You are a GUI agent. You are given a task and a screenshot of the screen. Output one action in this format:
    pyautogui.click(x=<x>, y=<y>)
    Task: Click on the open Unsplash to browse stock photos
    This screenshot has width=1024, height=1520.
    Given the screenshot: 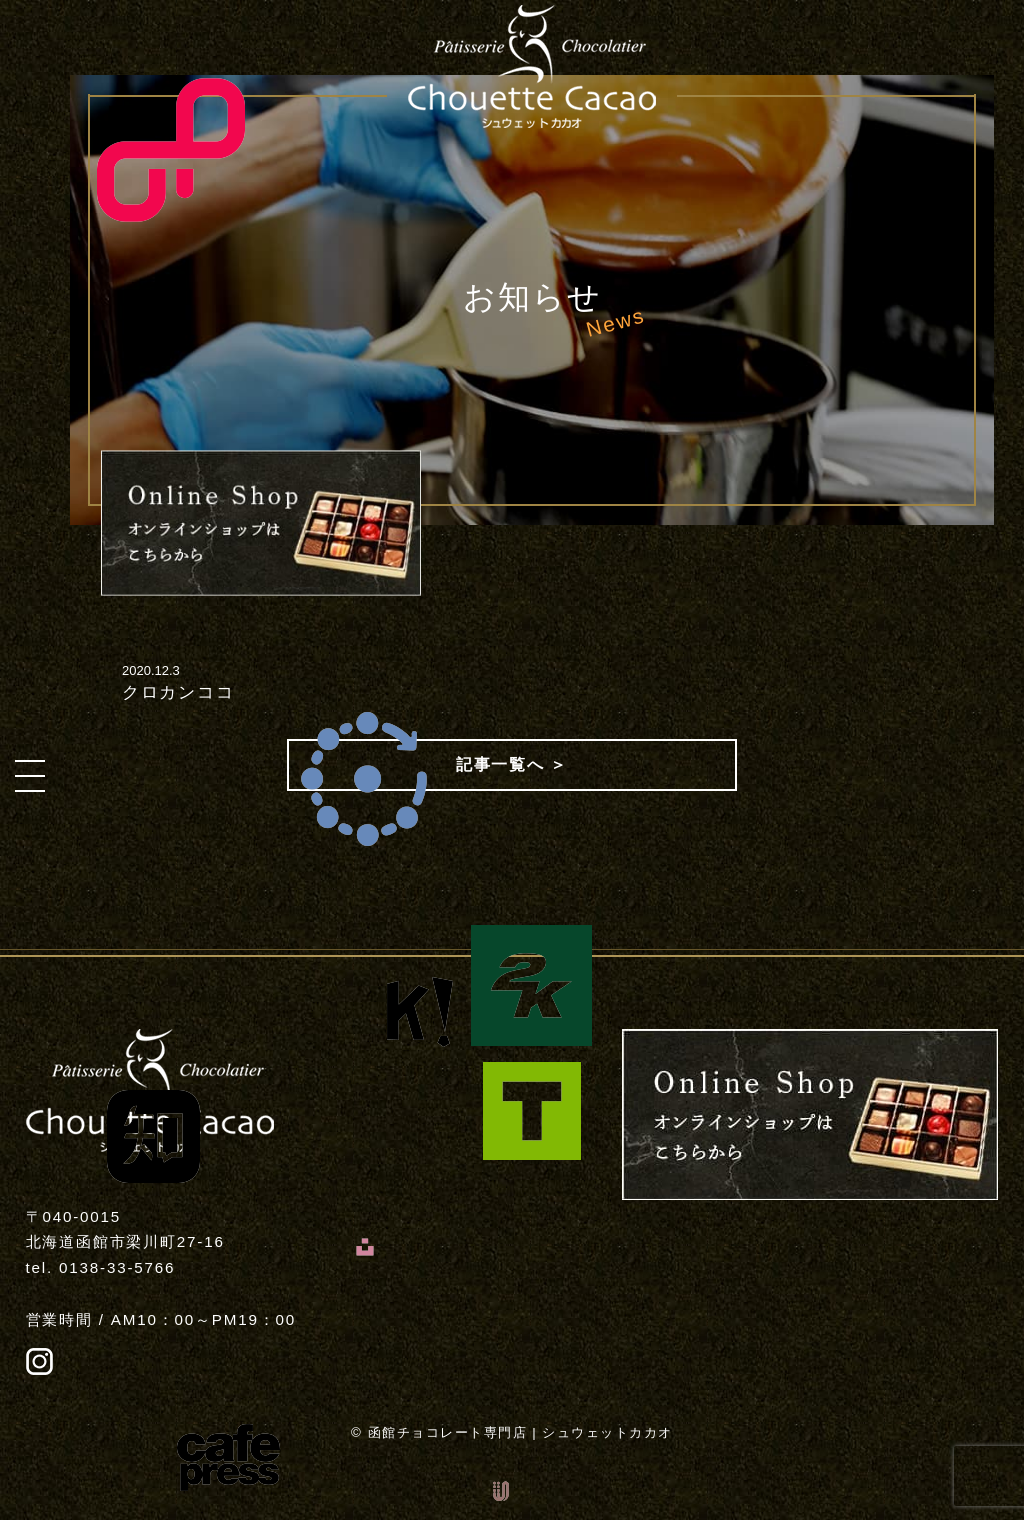 What is the action you would take?
    pyautogui.click(x=365, y=1247)
    